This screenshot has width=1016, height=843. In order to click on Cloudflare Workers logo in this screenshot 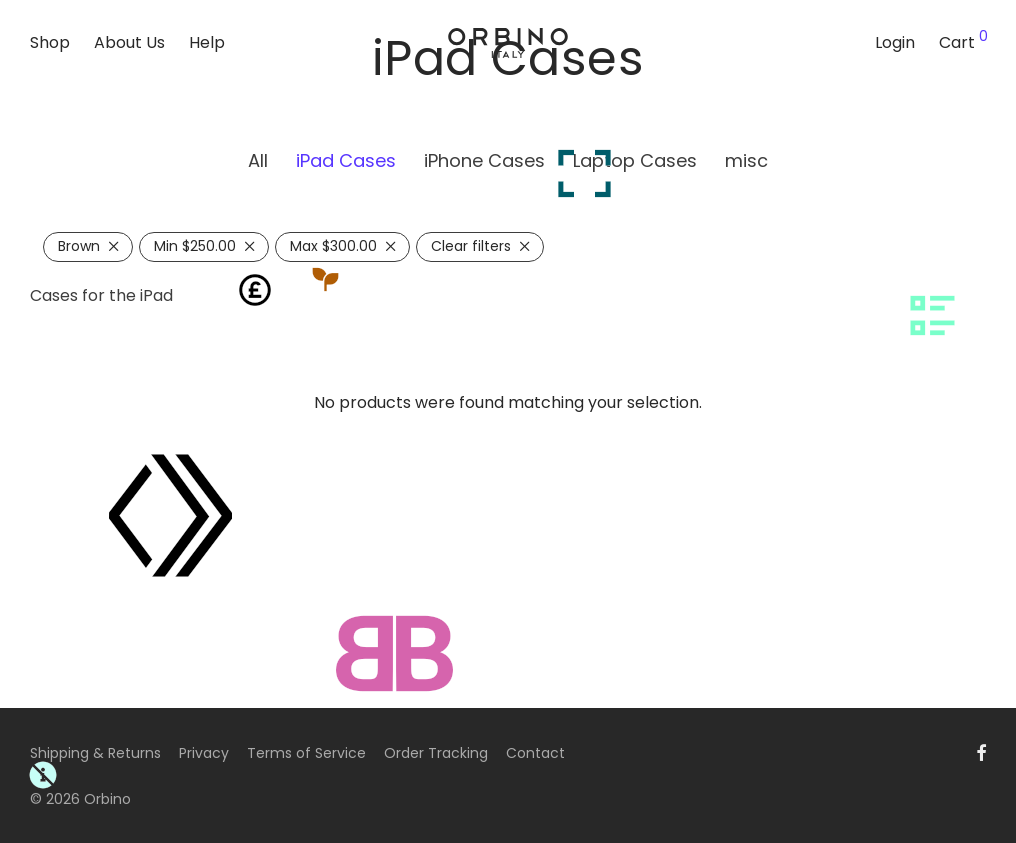, I will do `click(170, 515)`.